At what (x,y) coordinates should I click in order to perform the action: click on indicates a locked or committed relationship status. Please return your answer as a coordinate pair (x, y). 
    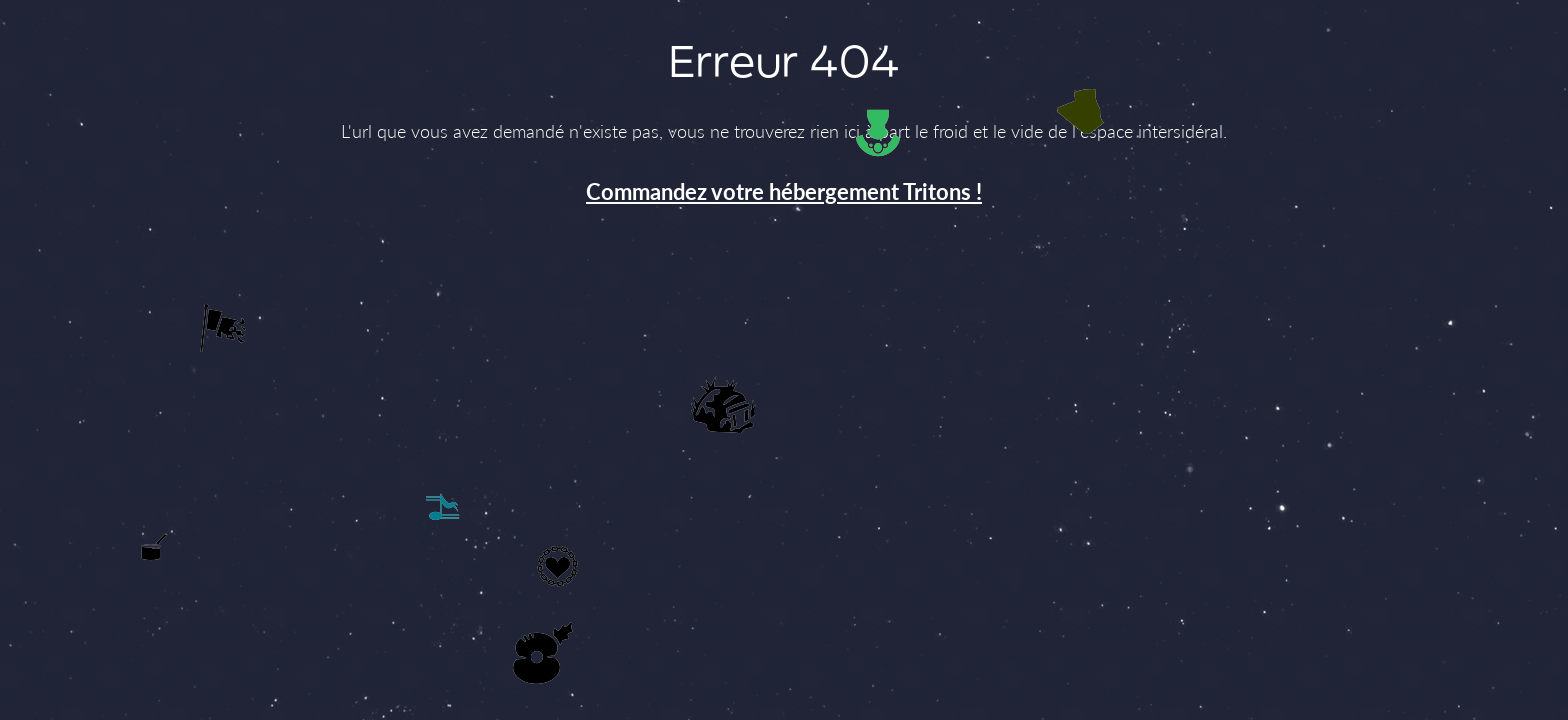
    Looking at the image, I should click on (557, 566).